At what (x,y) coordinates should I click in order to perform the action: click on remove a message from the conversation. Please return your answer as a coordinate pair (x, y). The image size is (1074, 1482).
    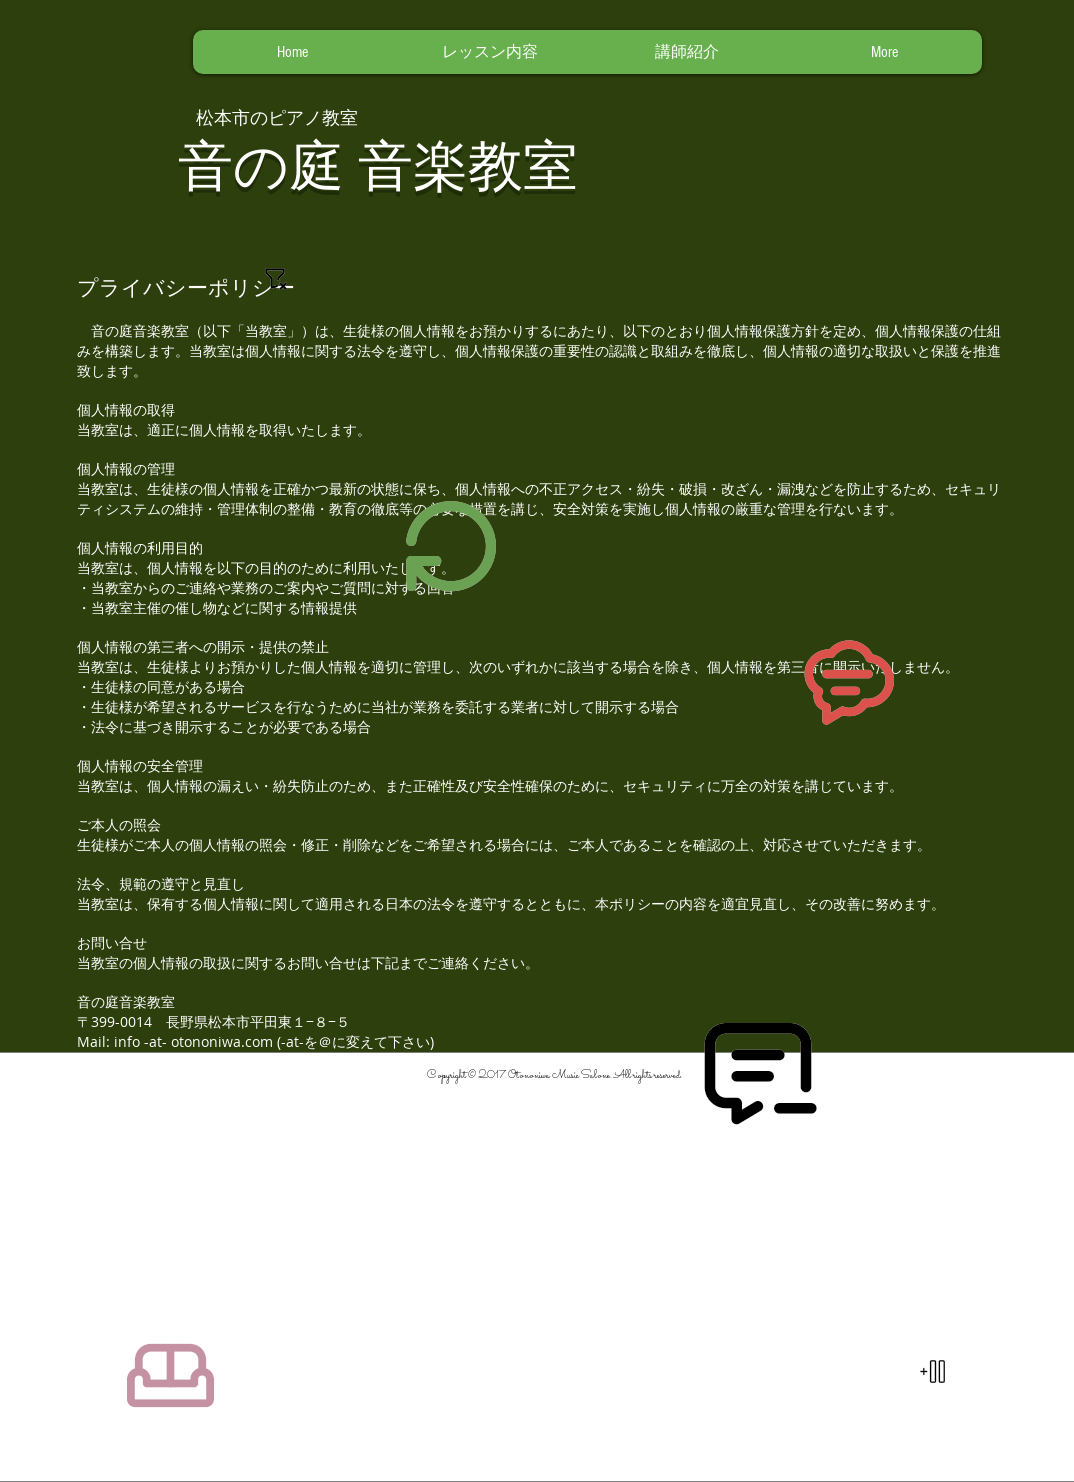
    Looking at the image, I should click on (758, 1071).